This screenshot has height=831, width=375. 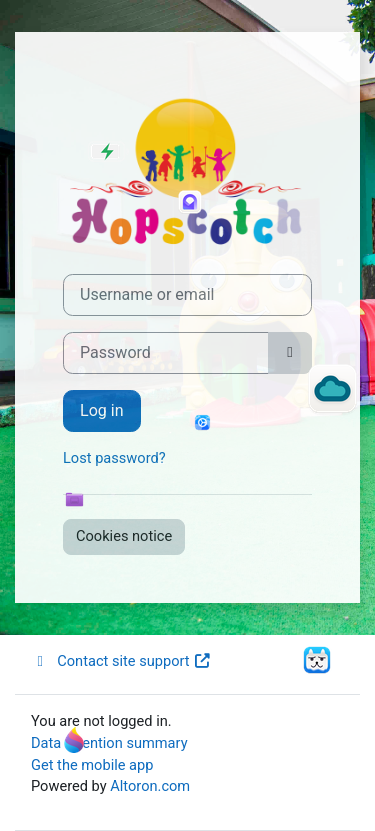 I want to click on launch airvpn application, so click(x=332, y=388).